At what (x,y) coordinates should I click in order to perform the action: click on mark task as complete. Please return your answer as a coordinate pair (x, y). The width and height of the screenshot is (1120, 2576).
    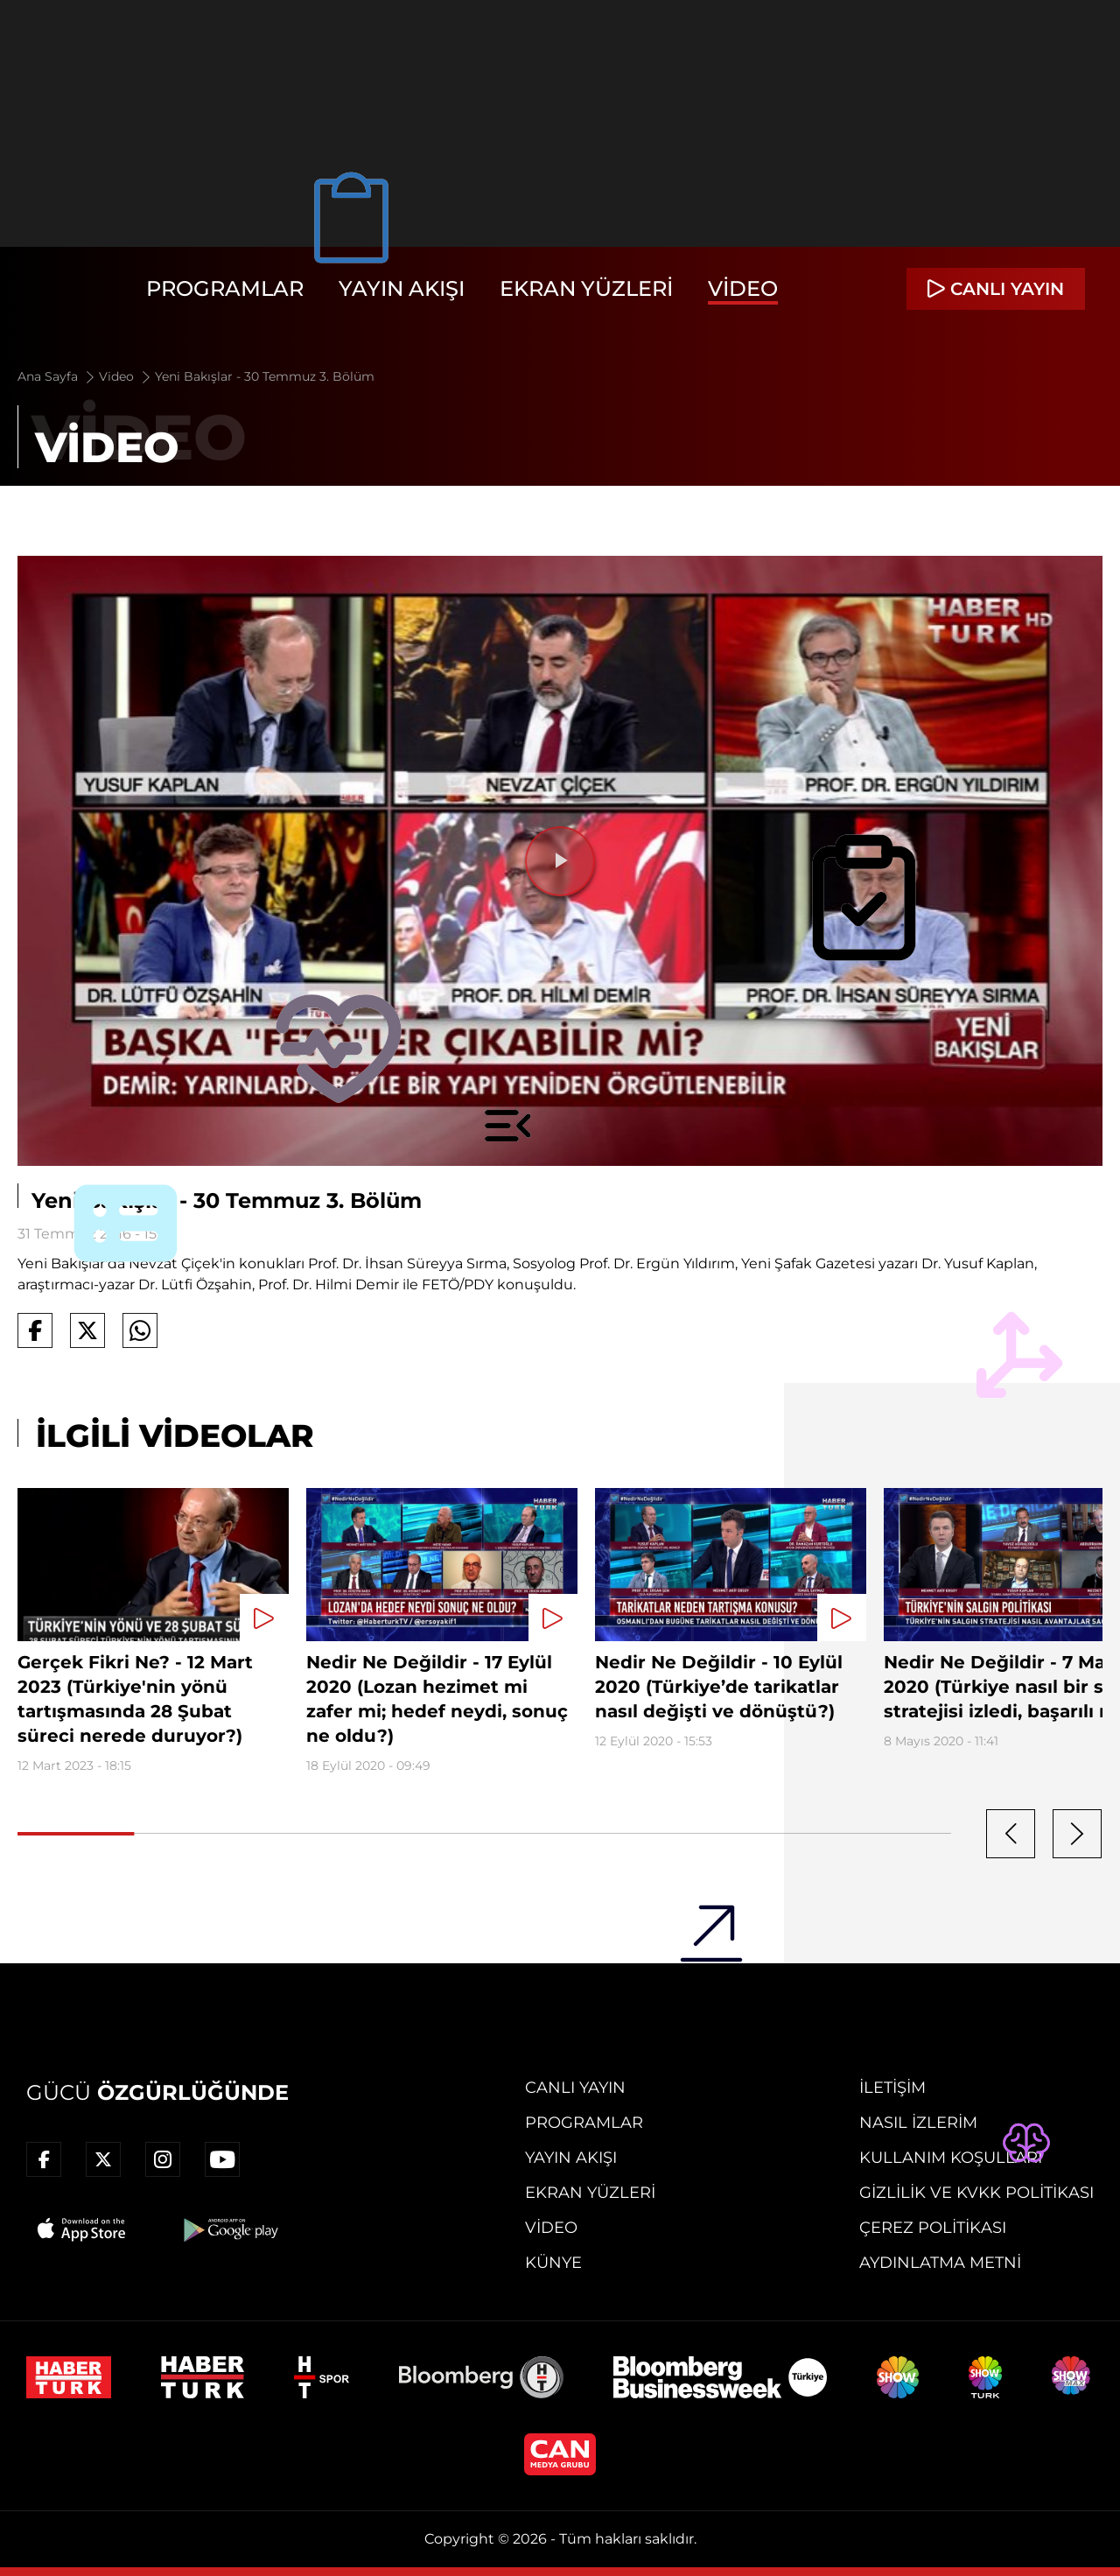
    Looking at the image, I should click on (864, 897).